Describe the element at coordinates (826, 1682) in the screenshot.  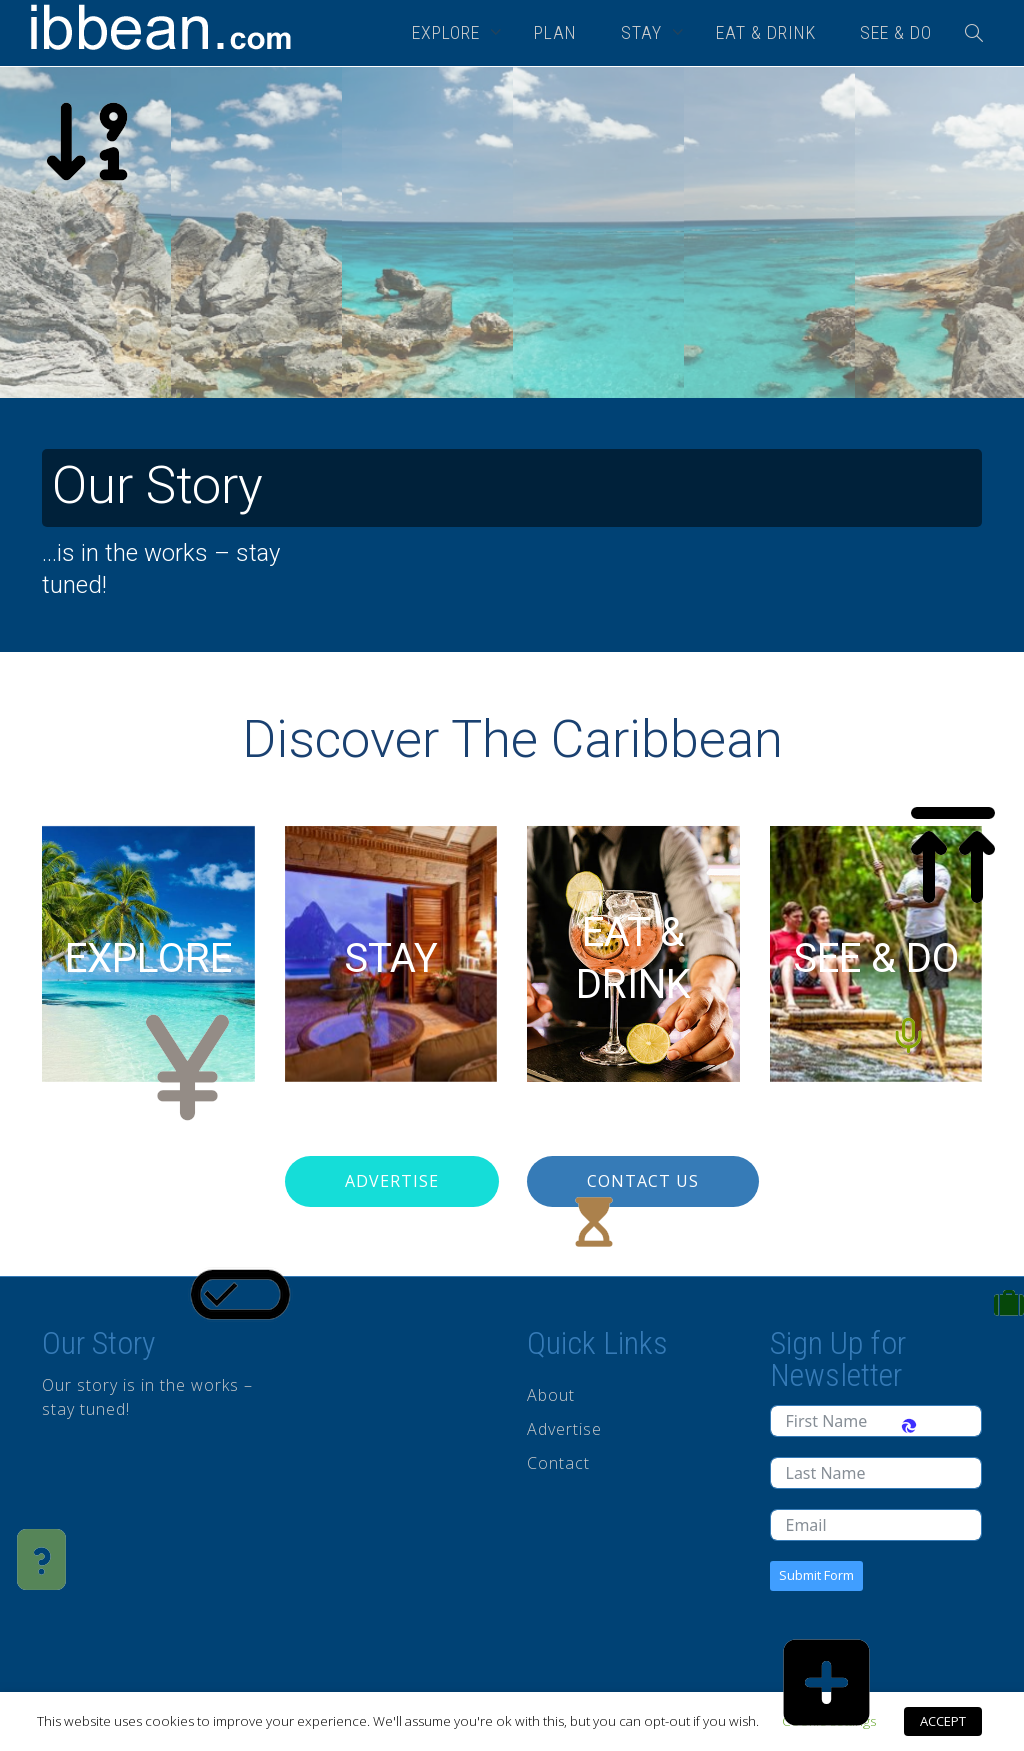
I see `add a new item` at that location.